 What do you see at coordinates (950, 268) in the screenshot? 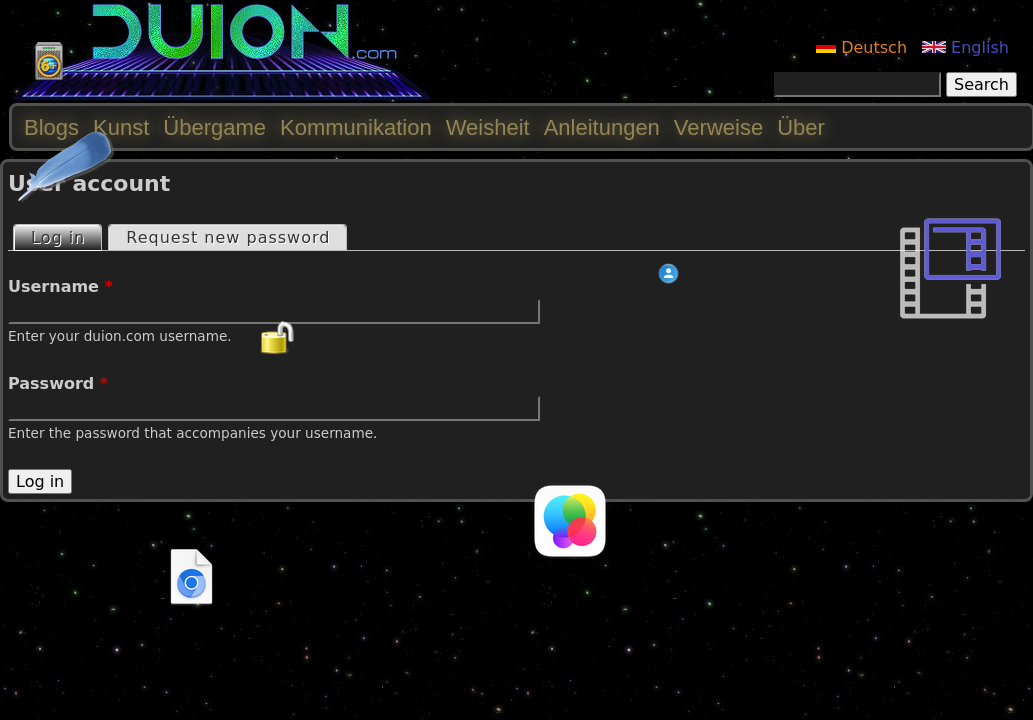
I see `filter media library content` at bounding box center [950, 268].